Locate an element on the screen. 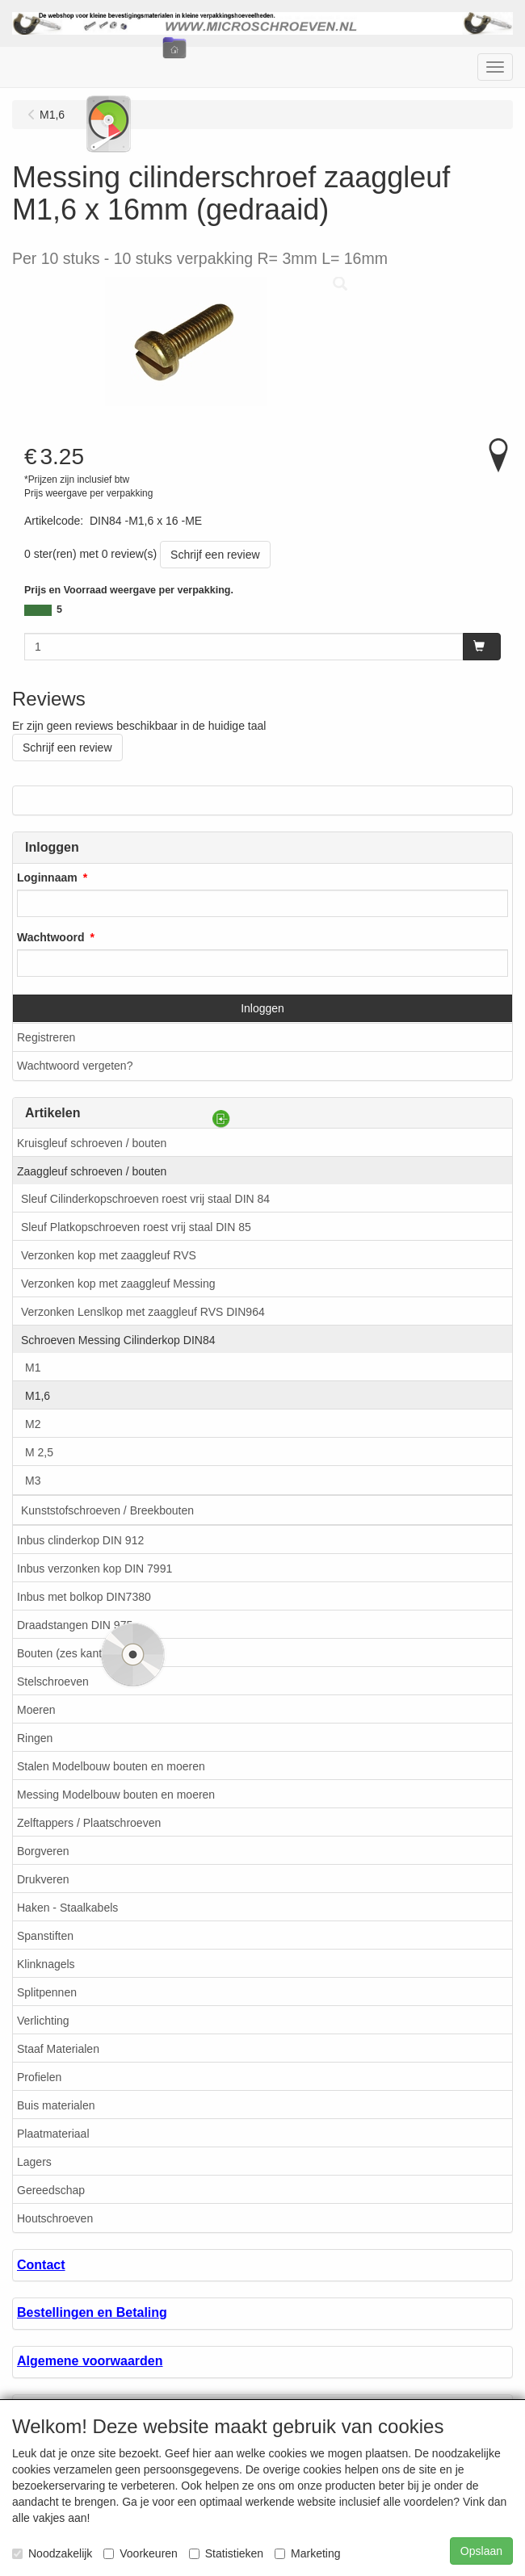  access your home folder is located at coordinates (174, 48).